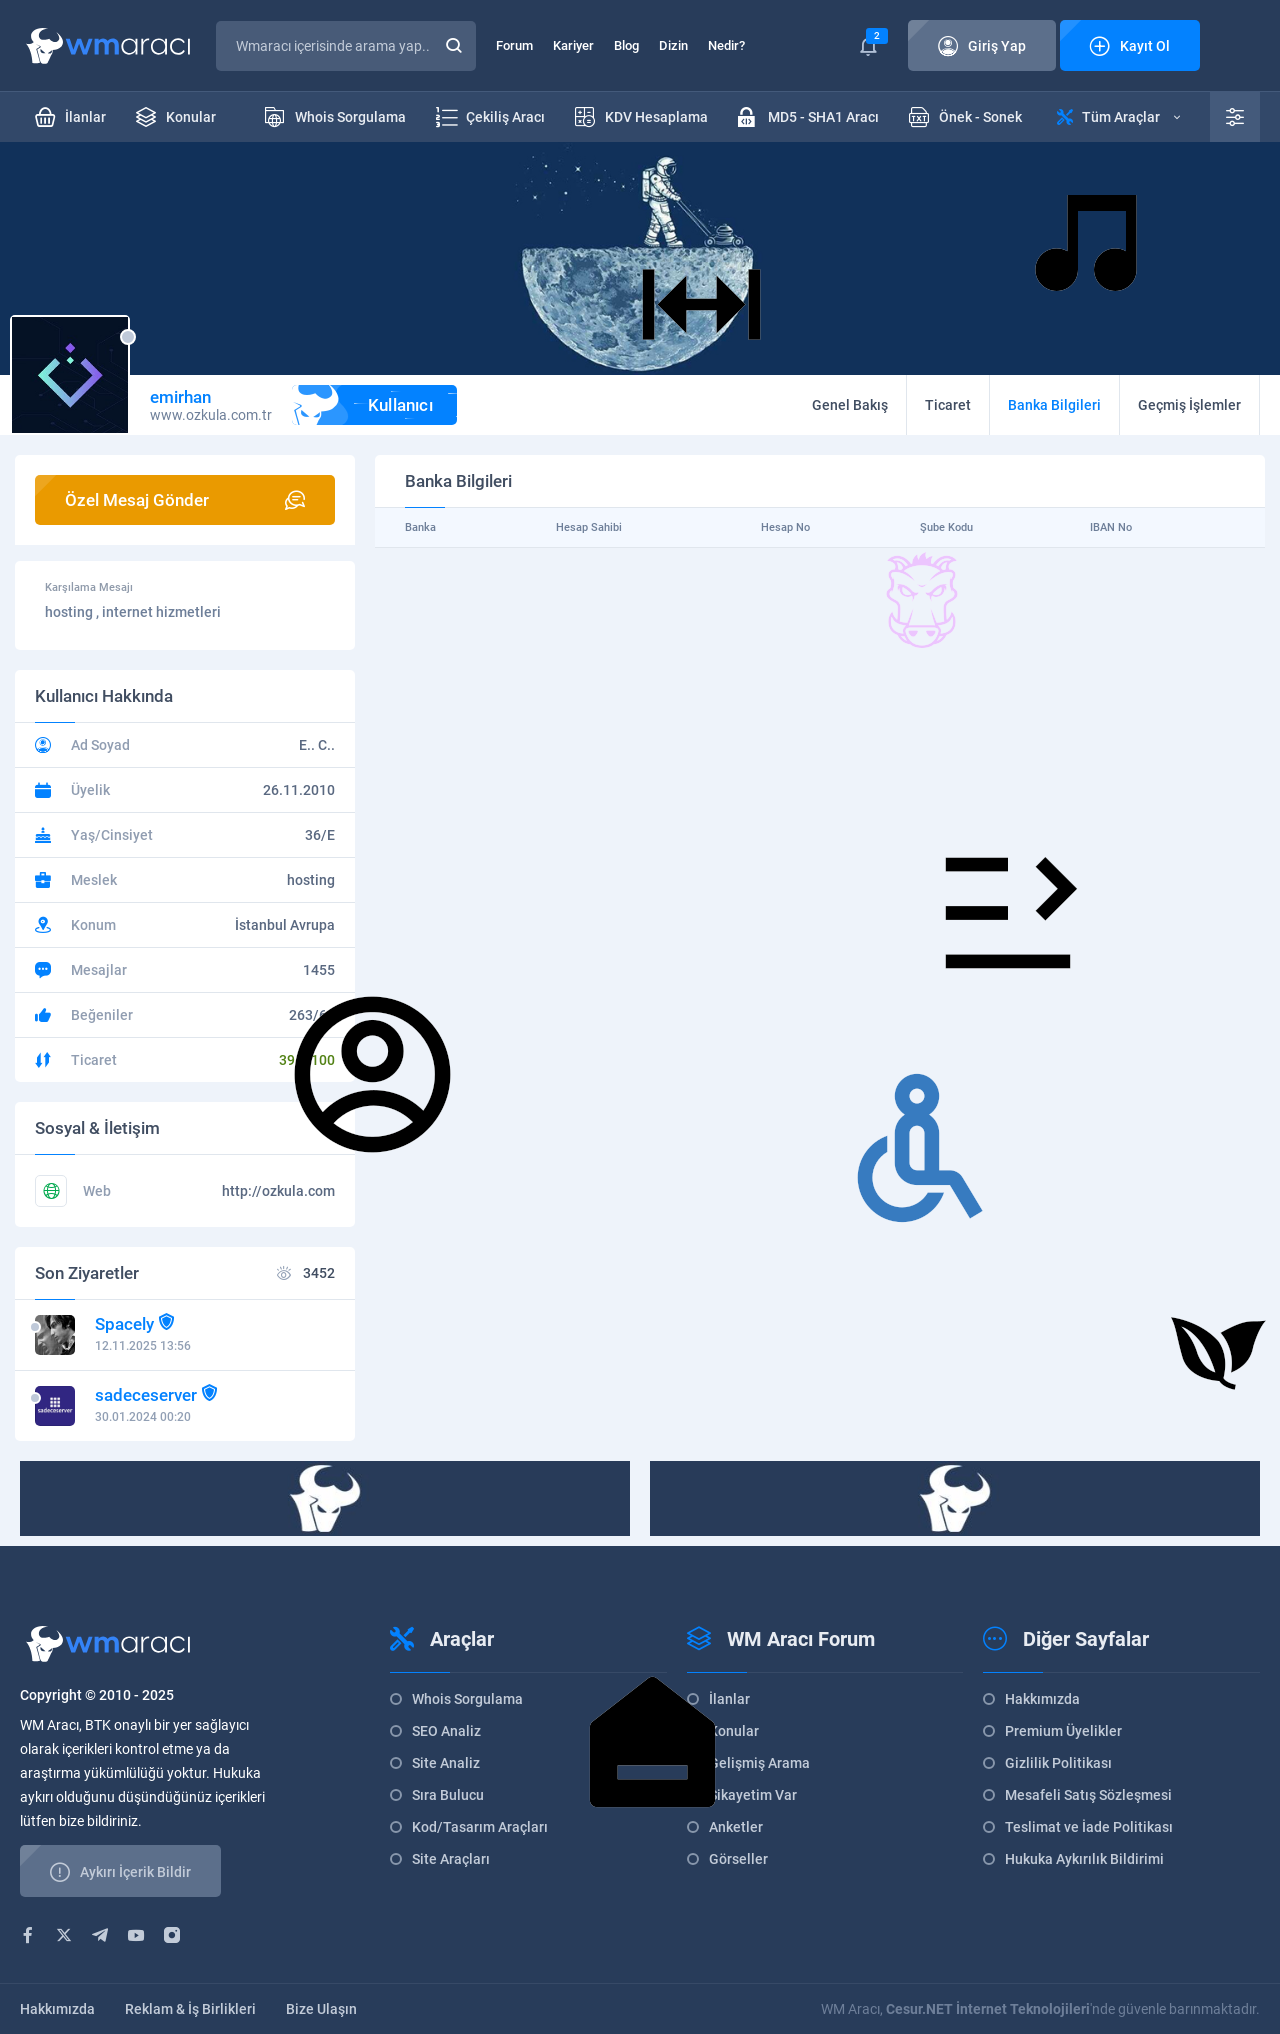 The height and width of the screenshot is (2034, 1280). What do you see at coordinates (917, 1148) in the screenshot?
I see `indicates wheelchair accessible facilities` at bounding box center [917, 1148].